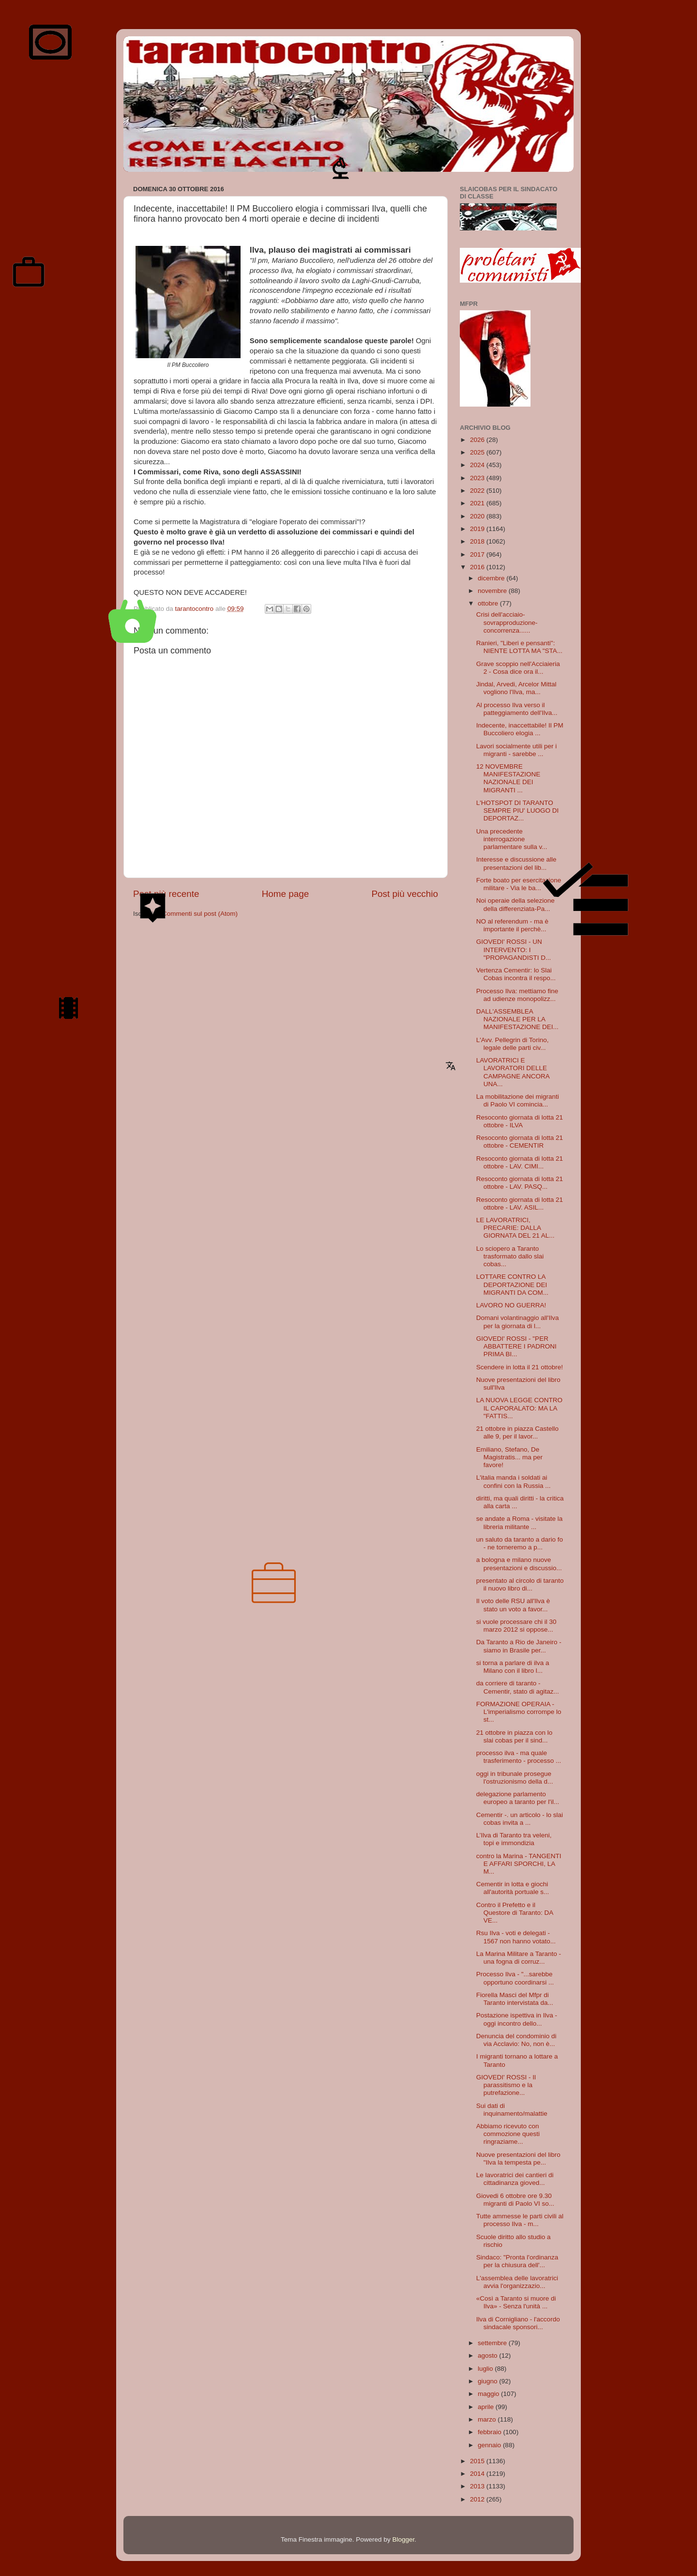  What do you see at coordinates (585, 905) in the screenshot?
I see `view task list or to-do items` at bounding box center [585, 905].